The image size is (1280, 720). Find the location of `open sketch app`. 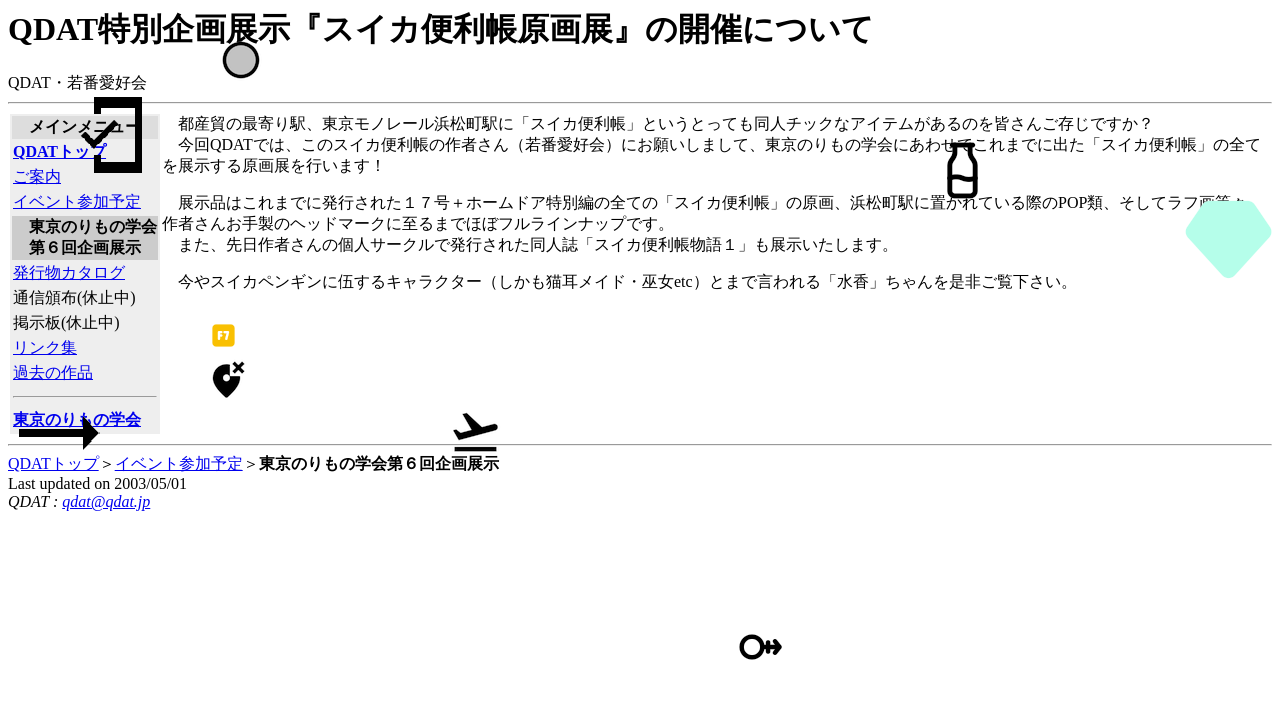

open sketch app is located at coordinates (1228, 239).